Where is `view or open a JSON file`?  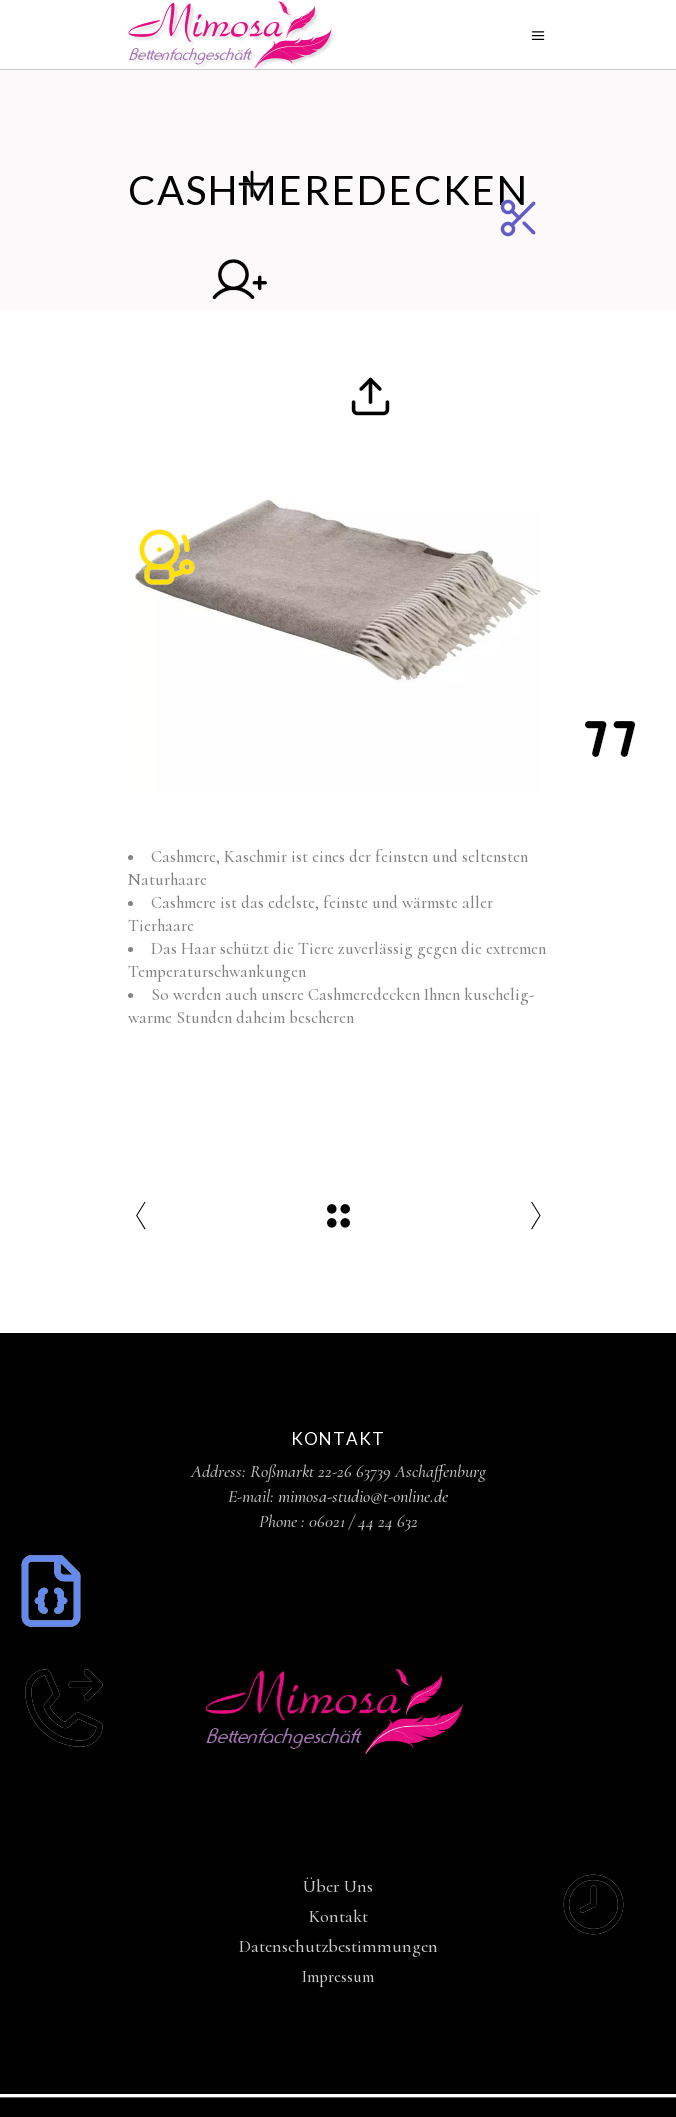
view or open a JSON file is located at coordinates (51, 1591).